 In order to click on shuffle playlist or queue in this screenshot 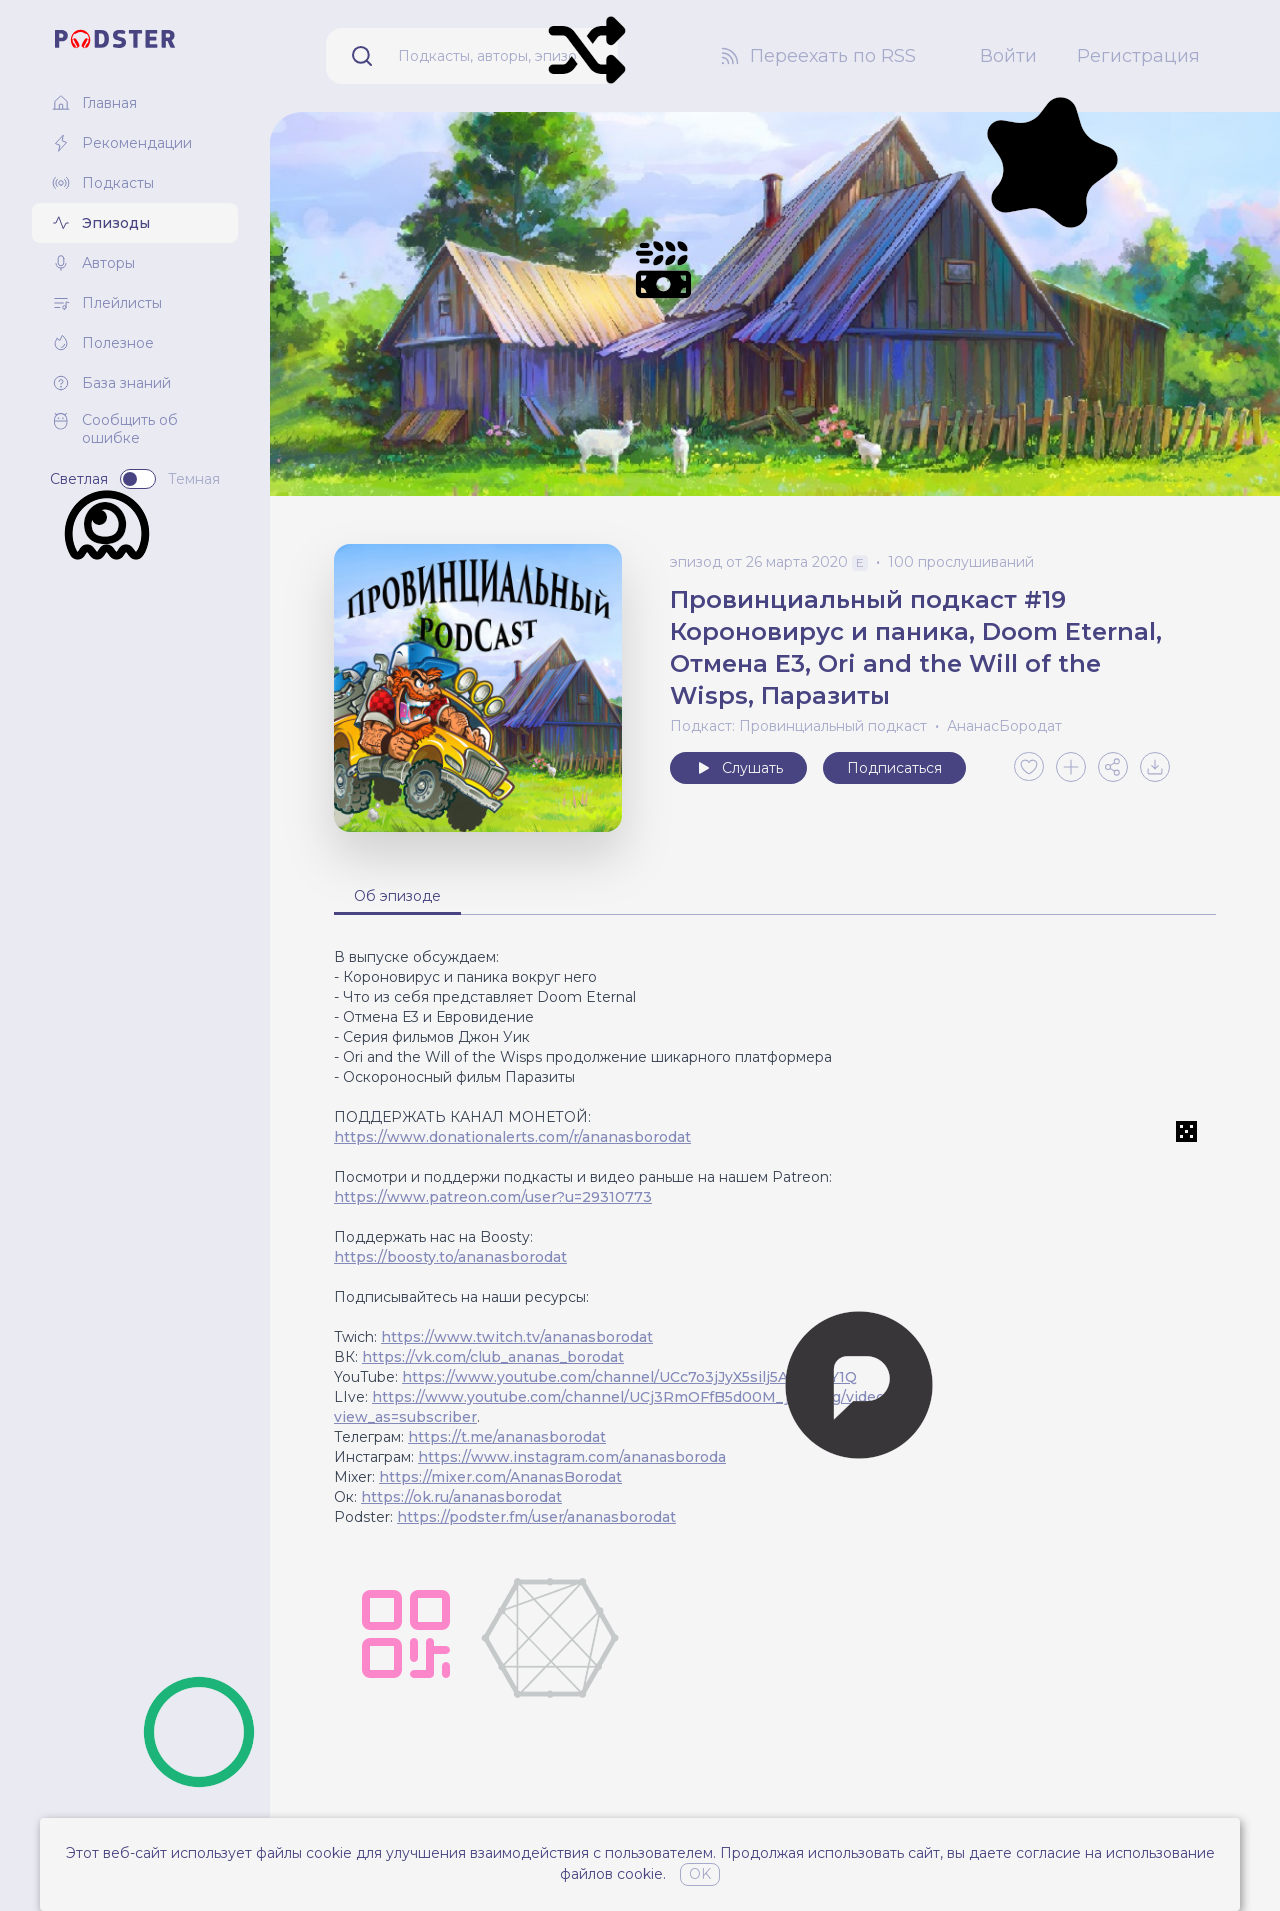, I will do `click(587, 50)`.